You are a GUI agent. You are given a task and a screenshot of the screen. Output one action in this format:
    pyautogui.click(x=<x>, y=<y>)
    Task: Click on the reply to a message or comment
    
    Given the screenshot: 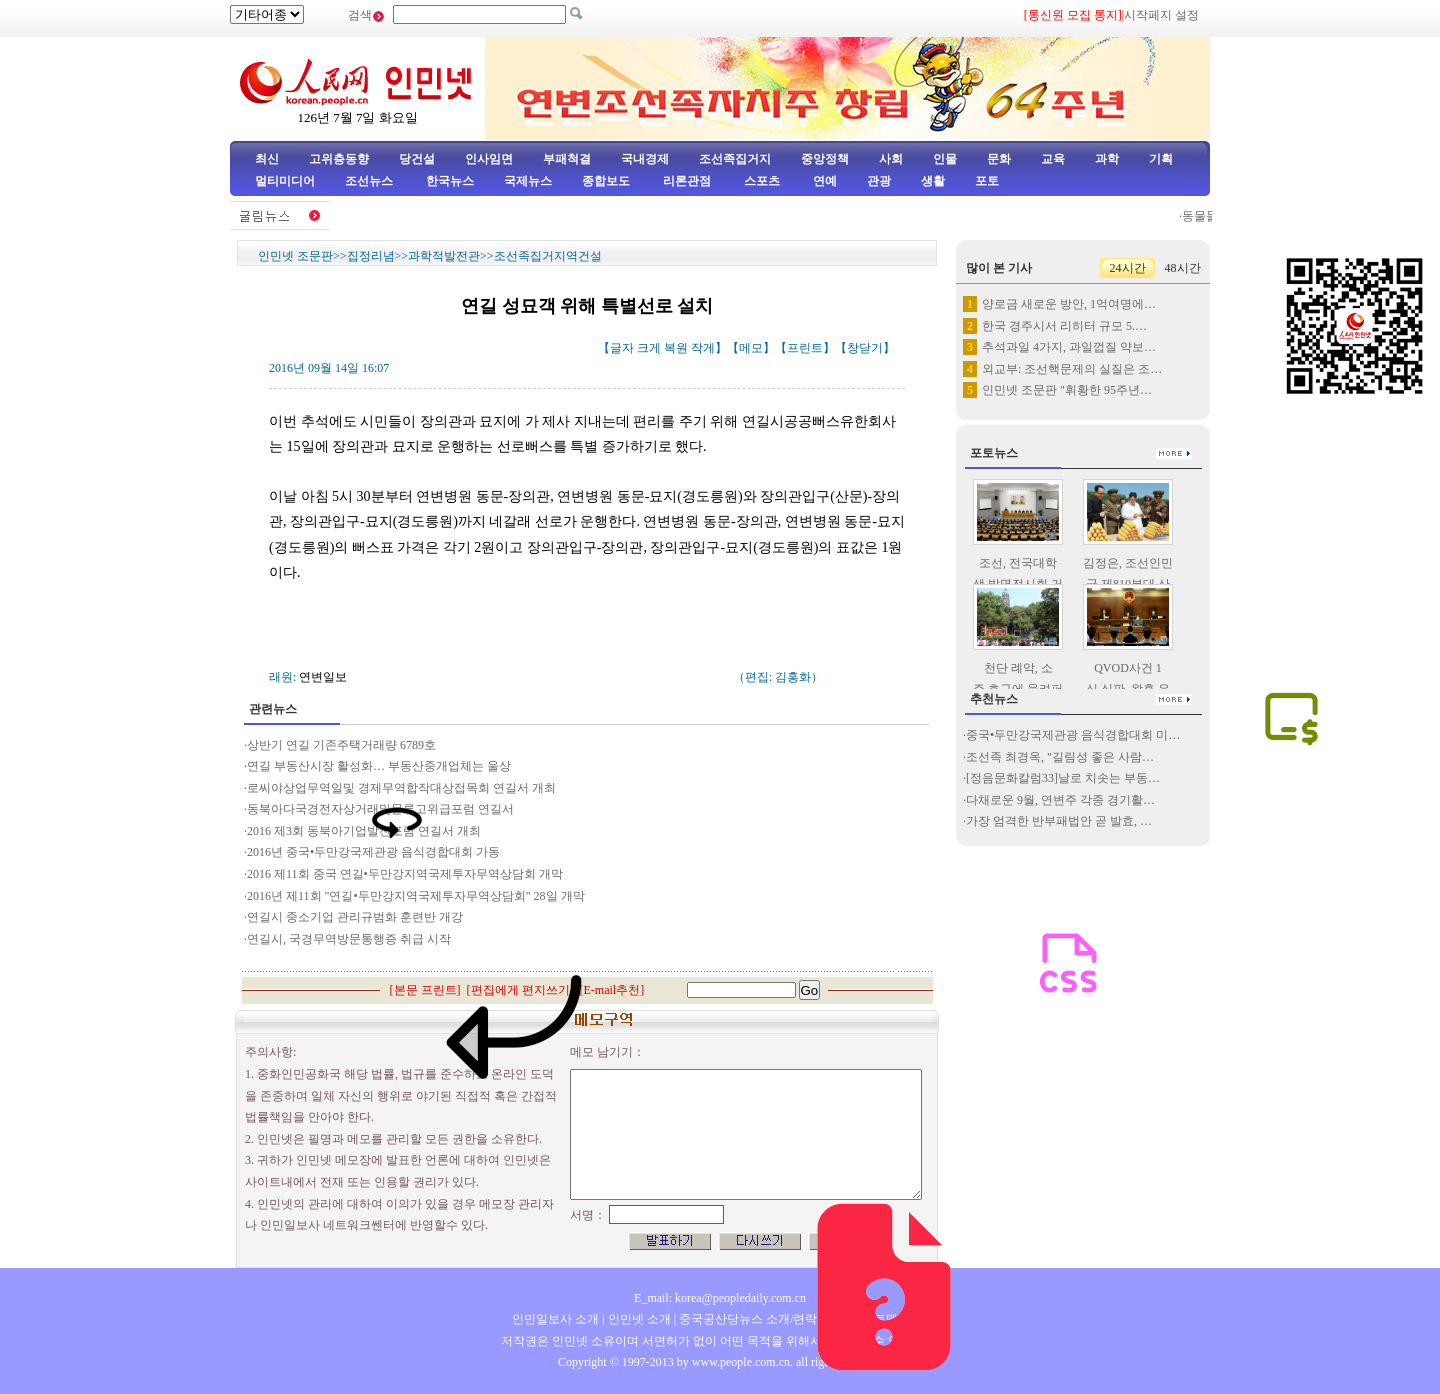 What is the action you would take?
    pyautogui.click(x=514, y=1027)
    